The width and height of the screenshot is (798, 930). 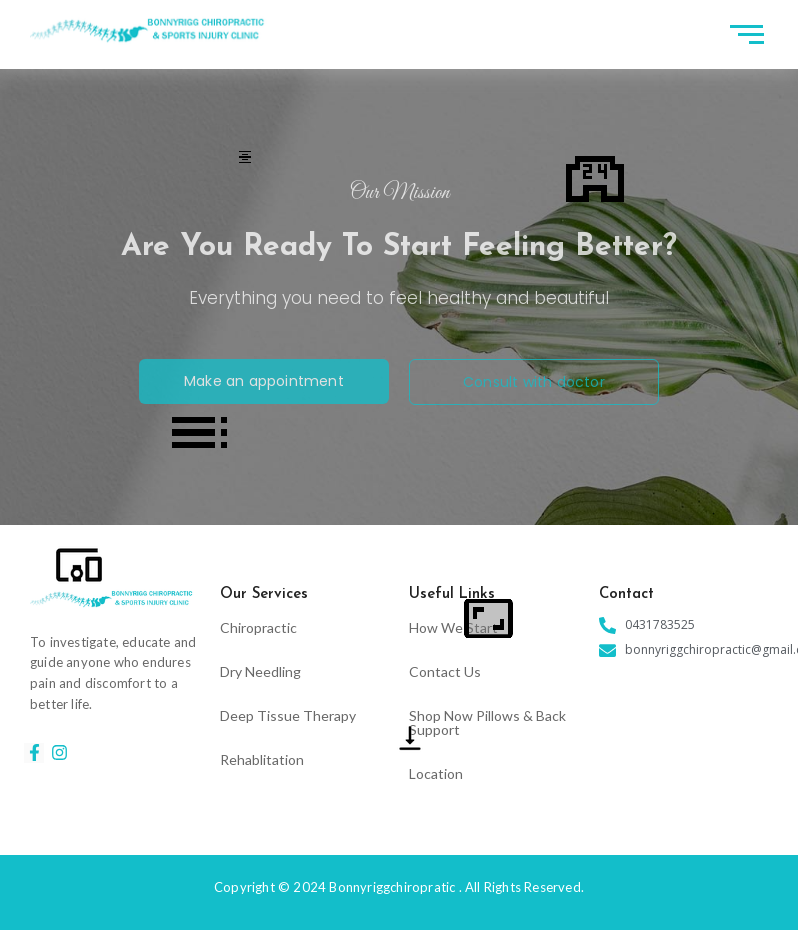 I want to click on align content to the bottom edge, so click(x=410, y=738).